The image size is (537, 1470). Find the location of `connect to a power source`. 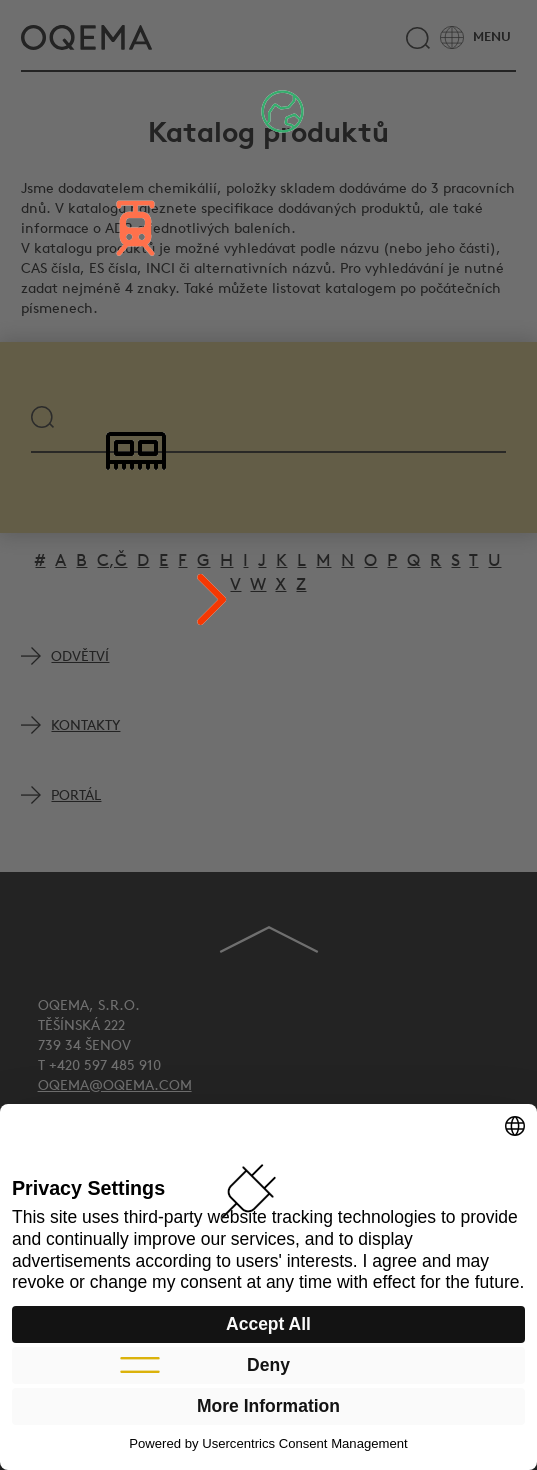

connect to a power source is located at coordinates (247, 1192).